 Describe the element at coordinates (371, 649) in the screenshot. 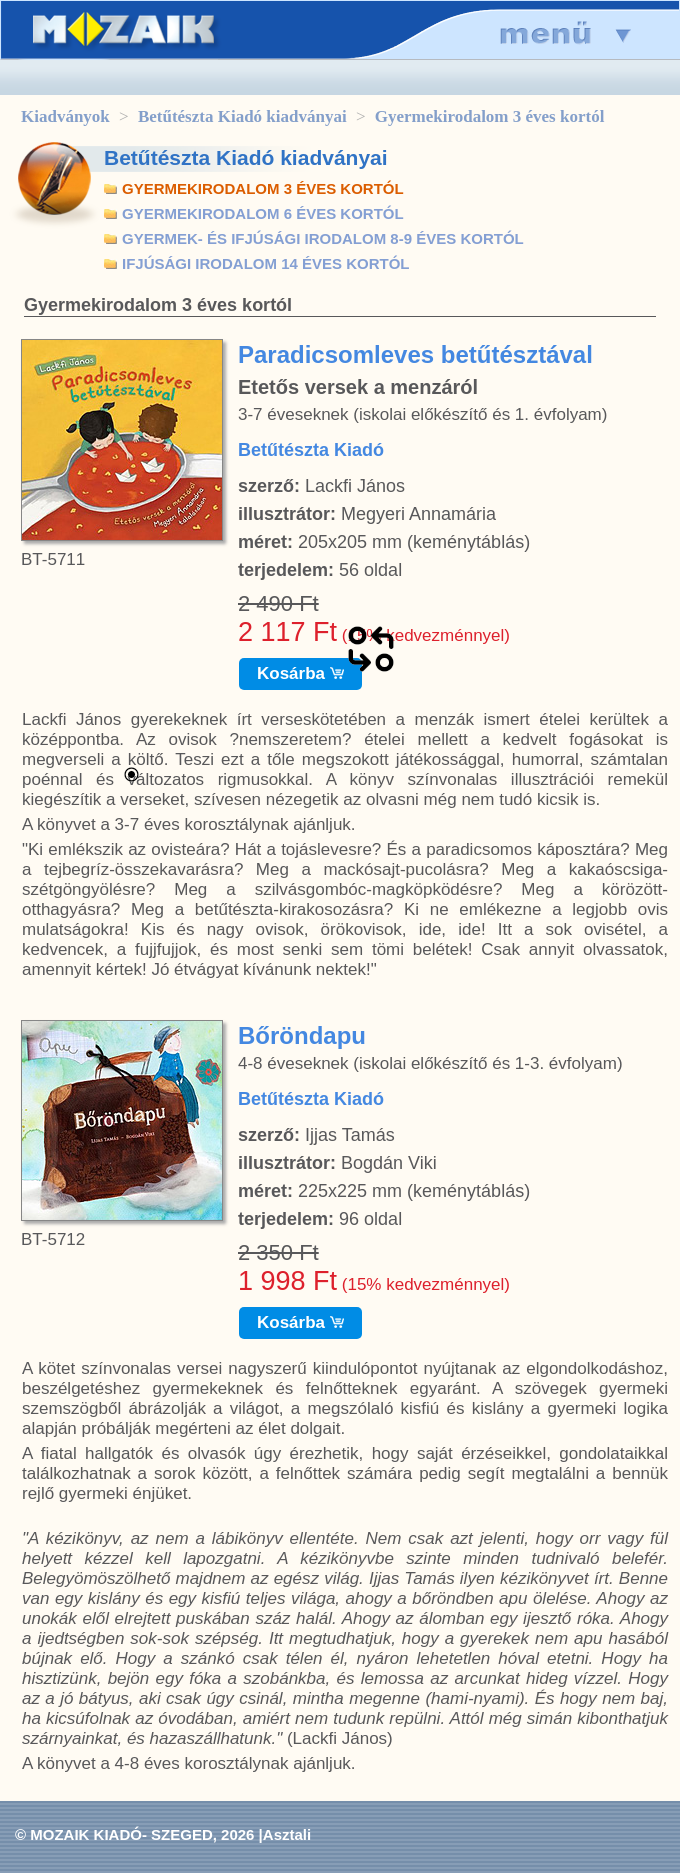

I see `transform or convert selected object` at that location.